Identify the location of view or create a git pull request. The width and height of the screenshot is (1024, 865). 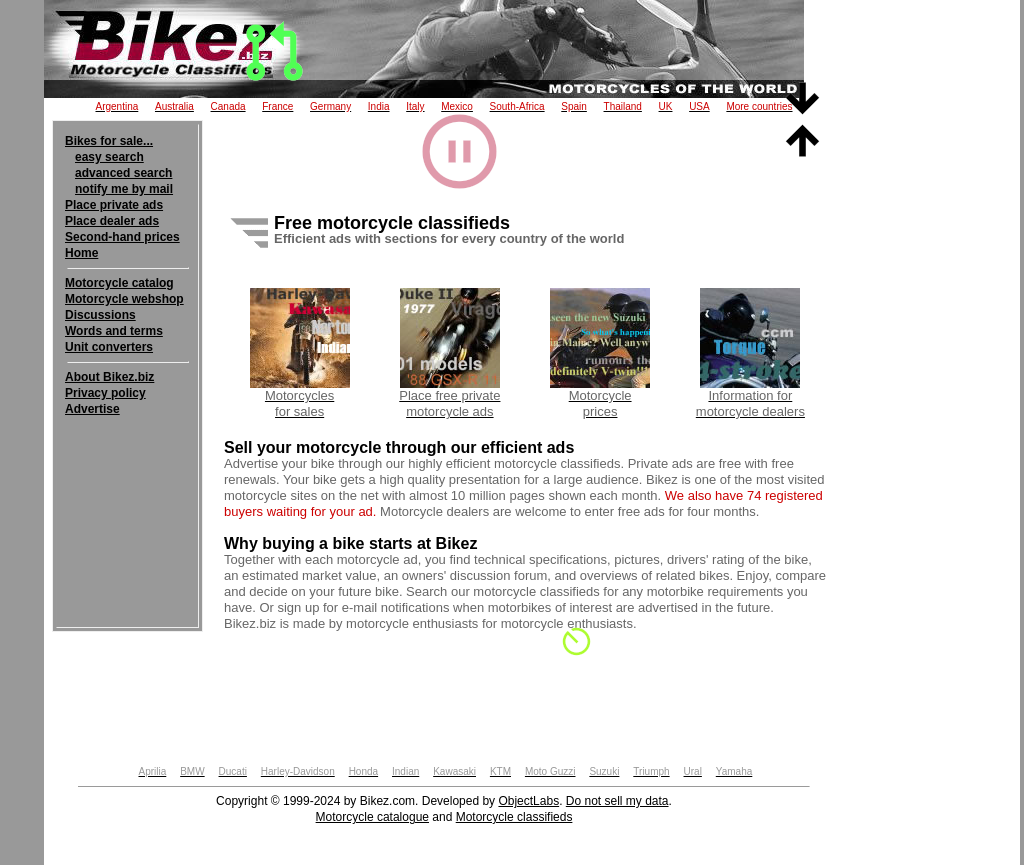
(274, 52).